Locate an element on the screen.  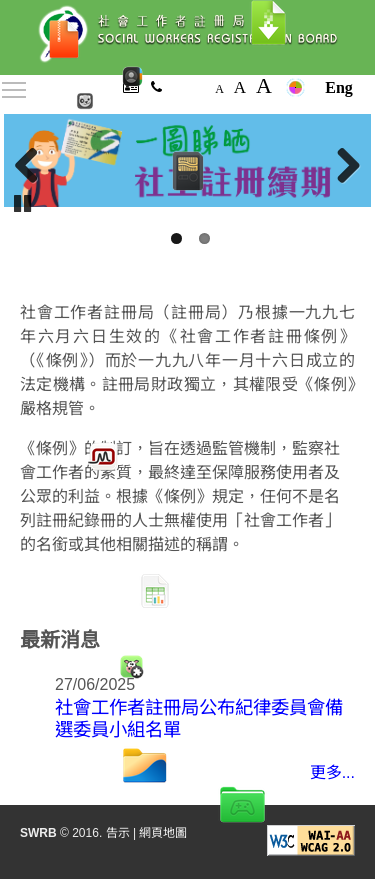
launch puppy linux operating system is located at coordinates (85, 101).